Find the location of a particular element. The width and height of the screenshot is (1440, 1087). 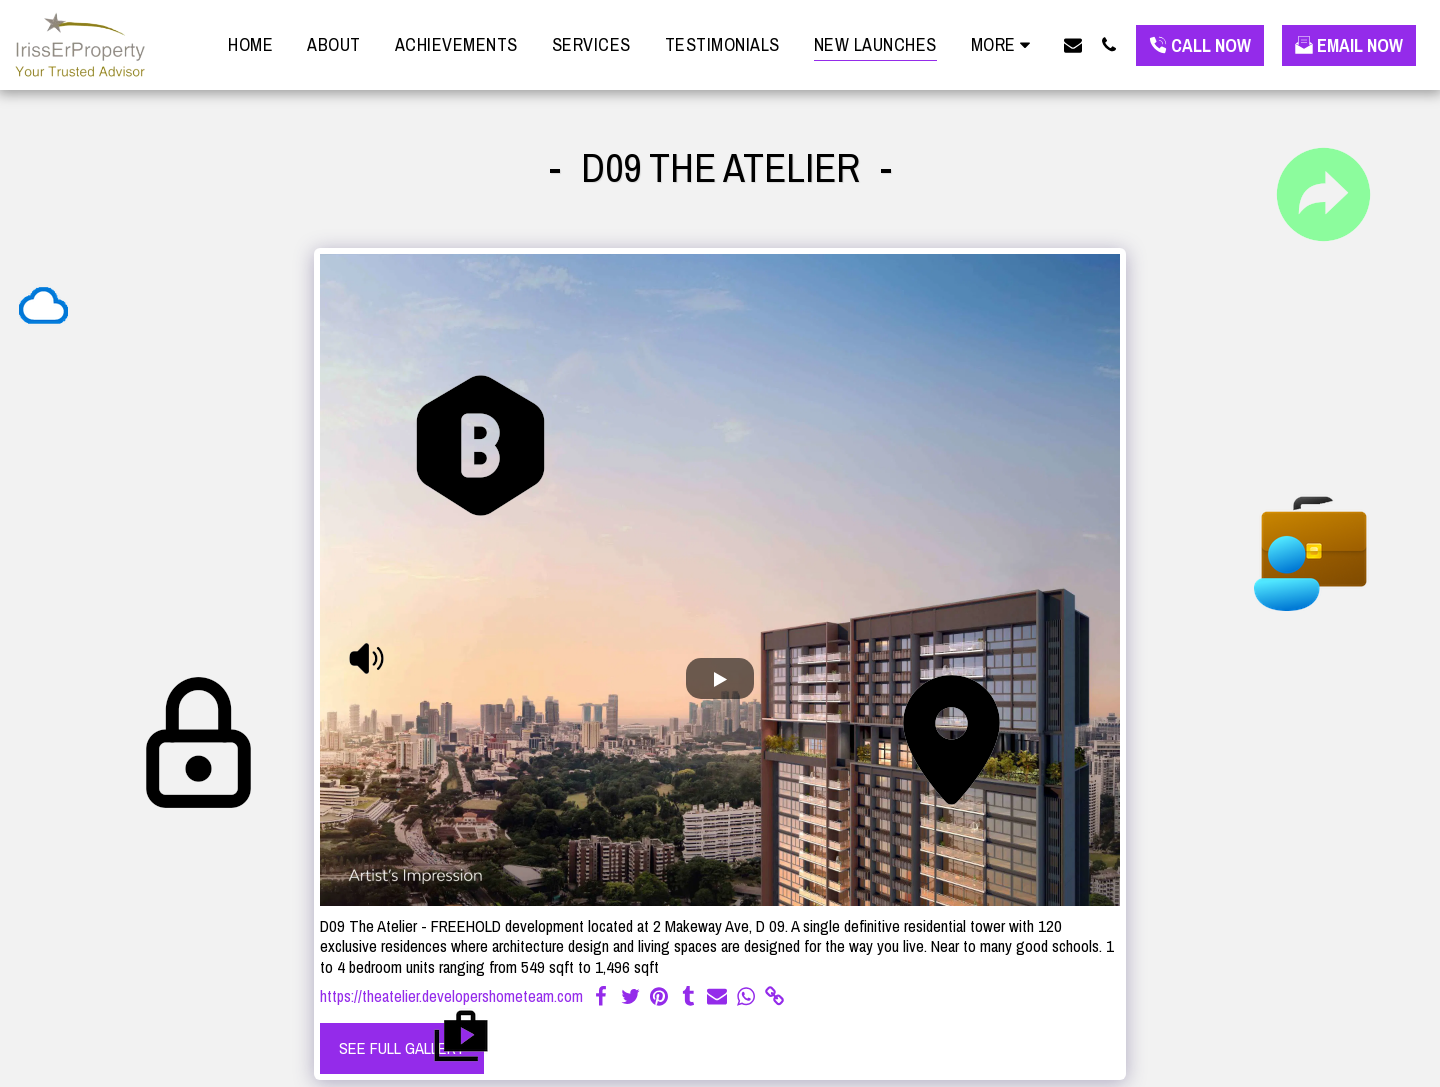

access your work profile or business account is located at coordinates (1314, 551).